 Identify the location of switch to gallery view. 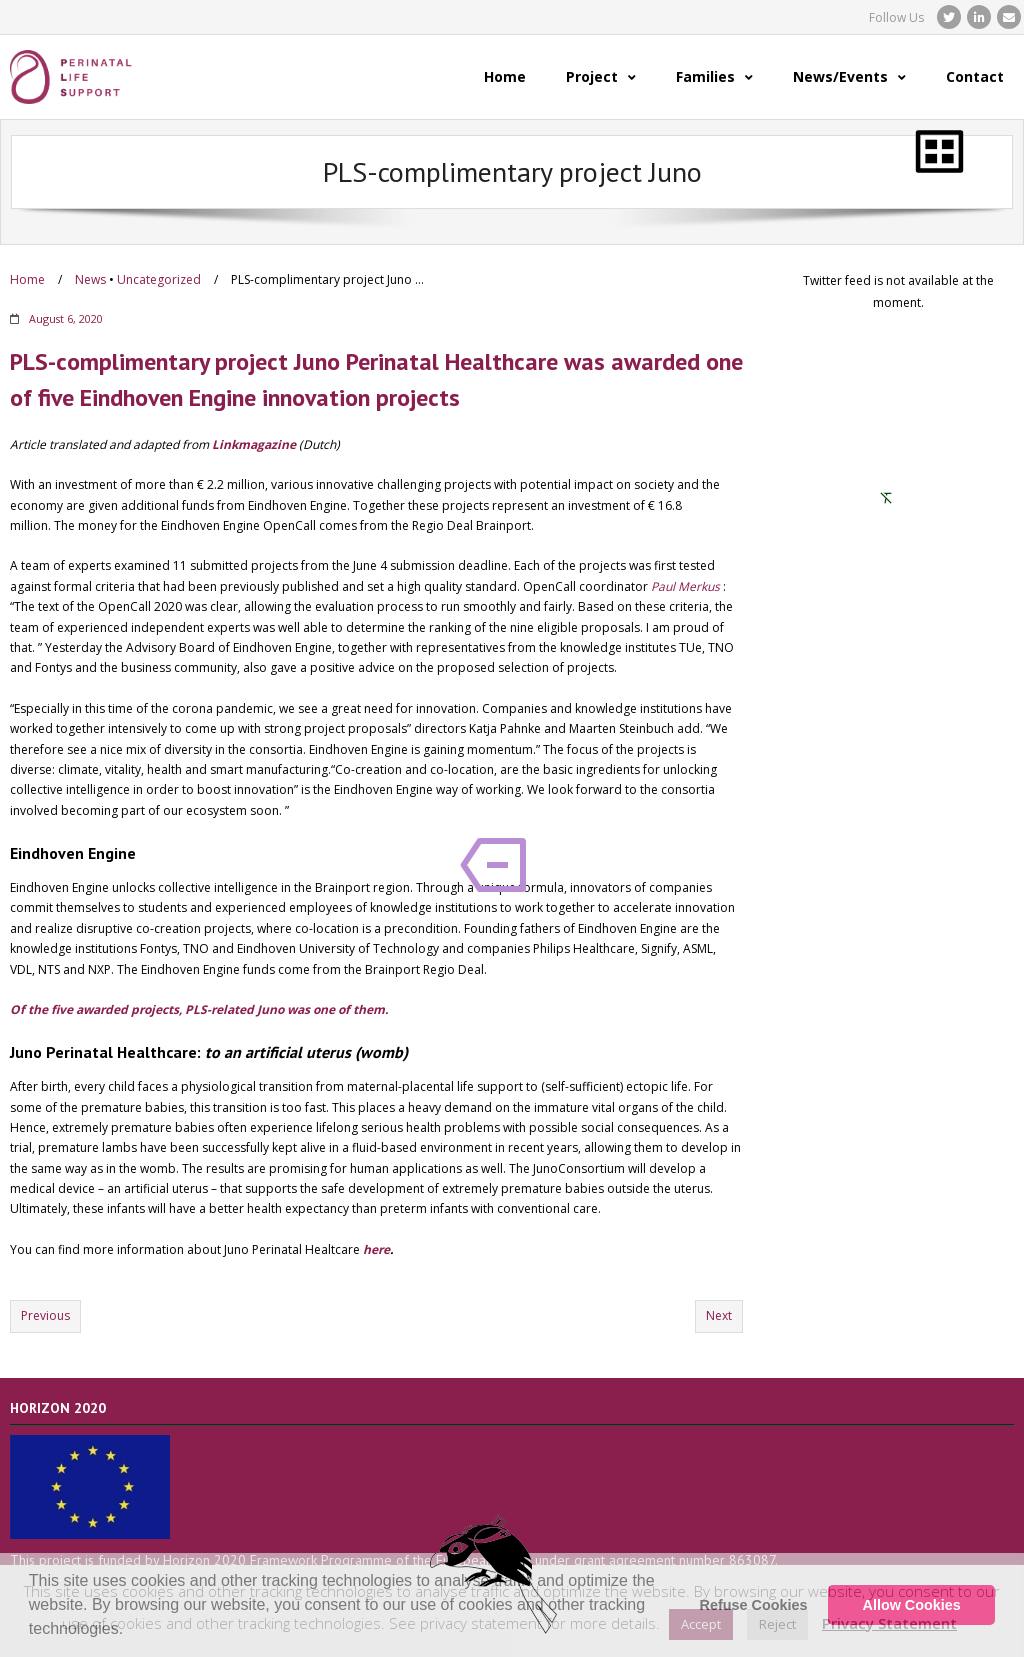
(939, 151).